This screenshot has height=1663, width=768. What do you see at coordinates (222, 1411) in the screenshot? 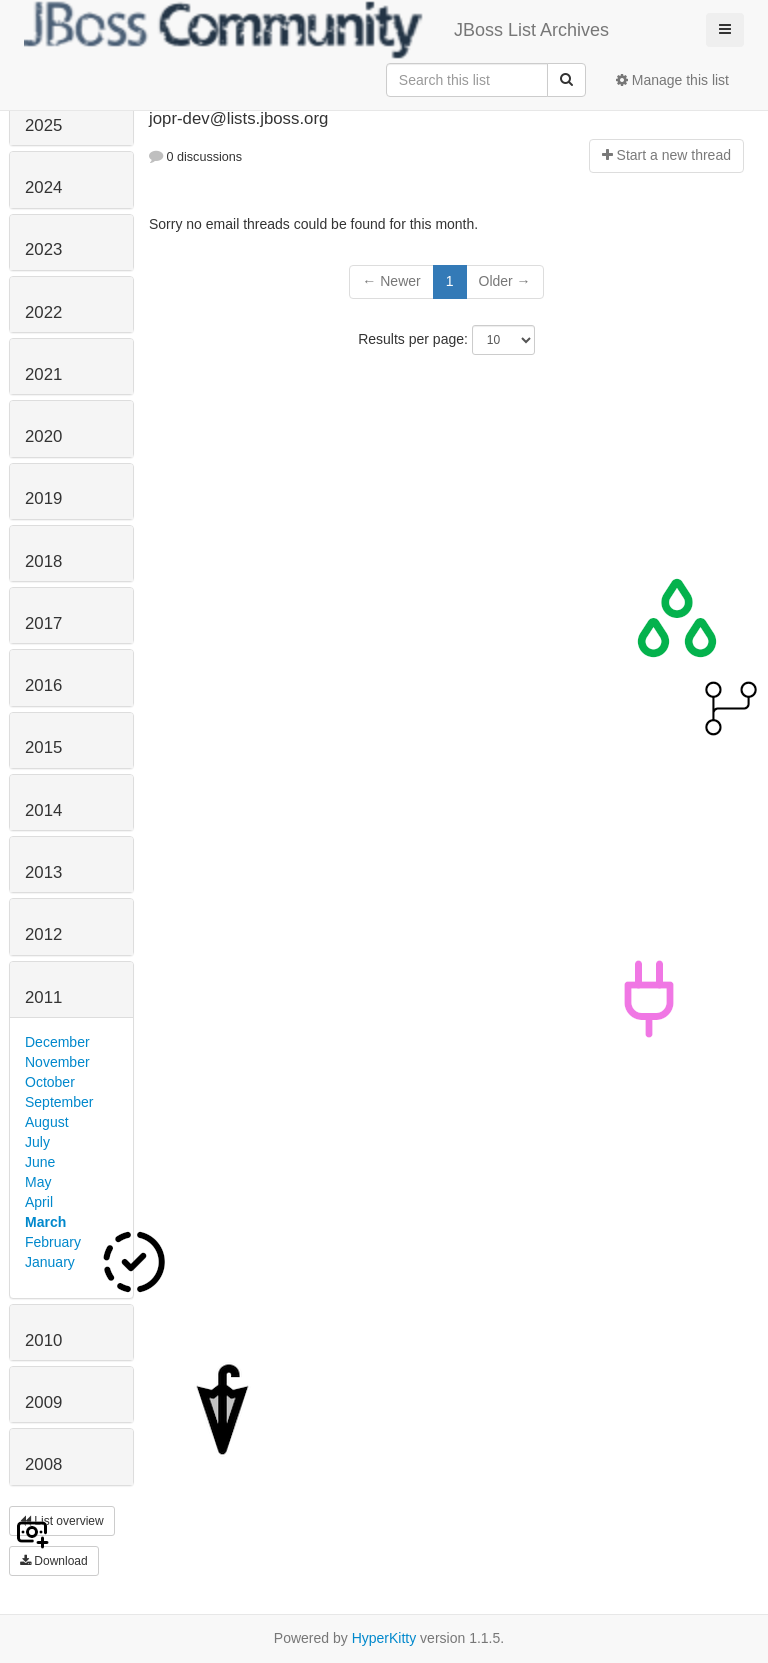
I see `view weather protection or rain forecast` at bounding box center [222, 1411].